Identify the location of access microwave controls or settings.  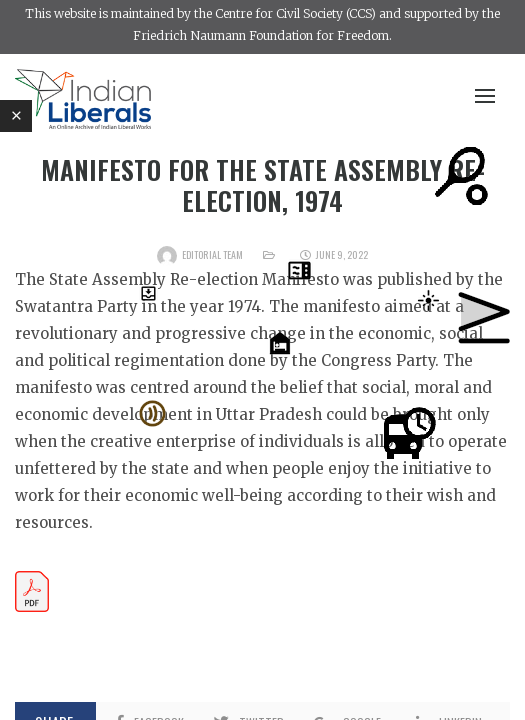
(299, 270).